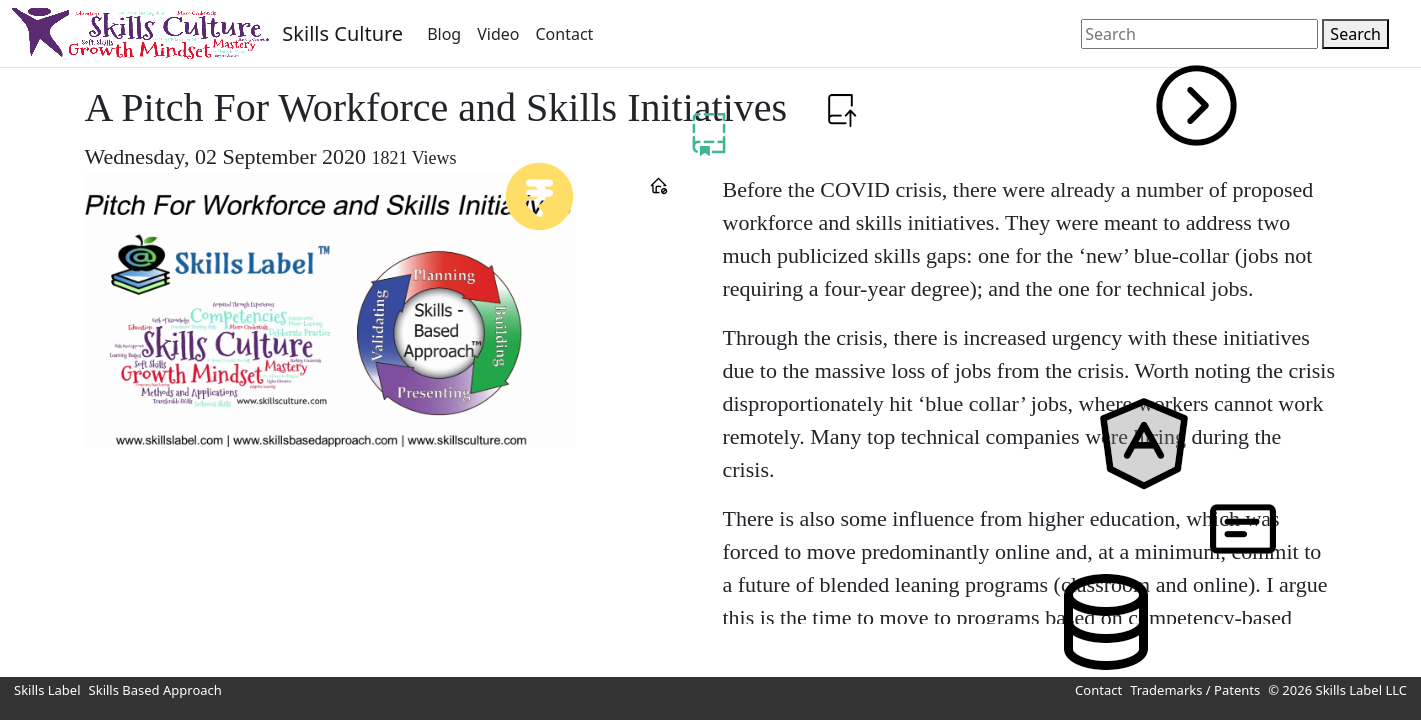  Describe the element at coordinates (1243, 529) in the screenshot. I see `create a new note or document` at that location.